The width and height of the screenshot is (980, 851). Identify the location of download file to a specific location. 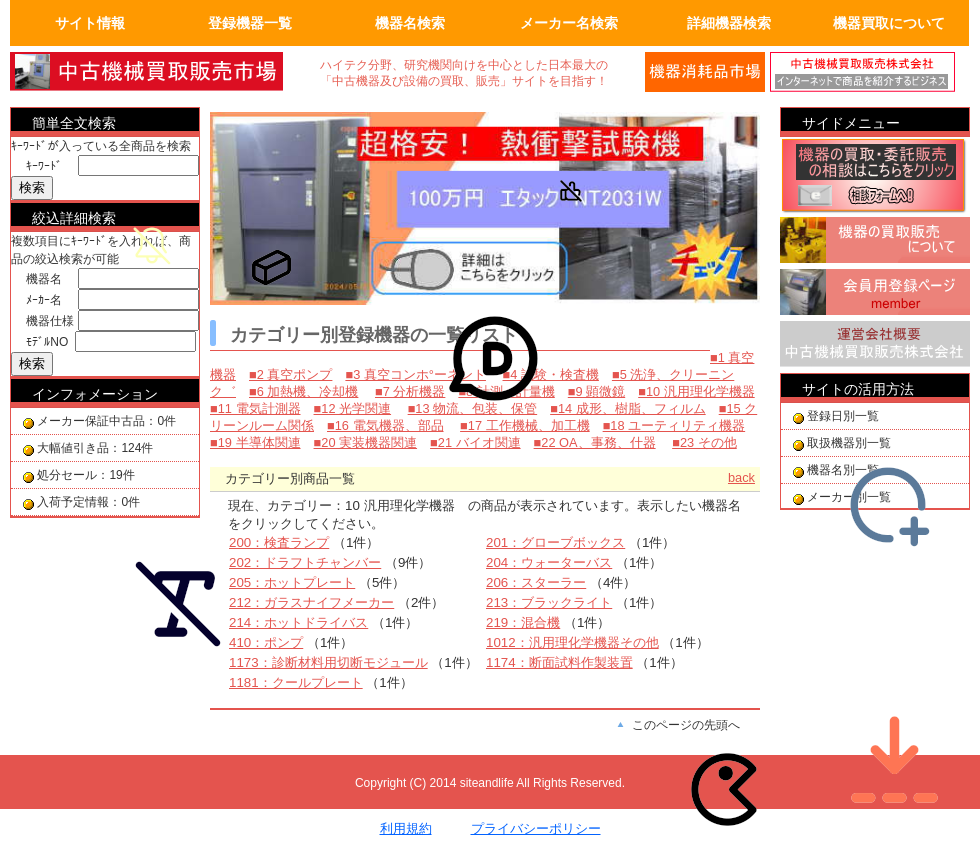
(894, 759).